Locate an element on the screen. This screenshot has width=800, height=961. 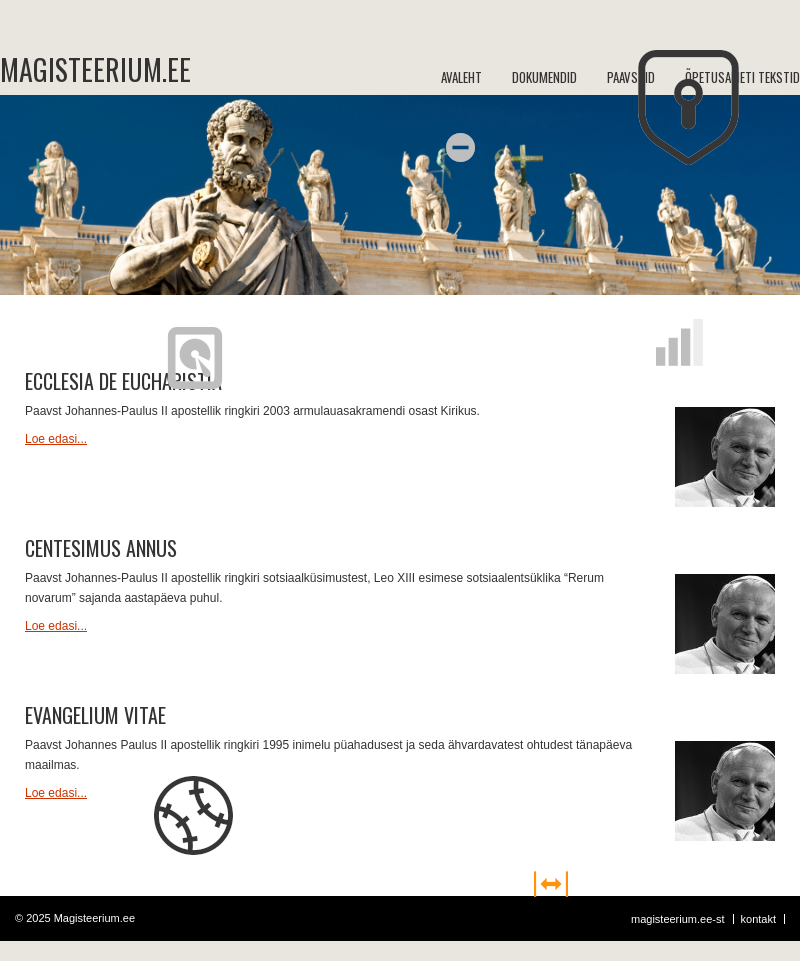
indicates an error or failed action is located at coordinates (460, 147).